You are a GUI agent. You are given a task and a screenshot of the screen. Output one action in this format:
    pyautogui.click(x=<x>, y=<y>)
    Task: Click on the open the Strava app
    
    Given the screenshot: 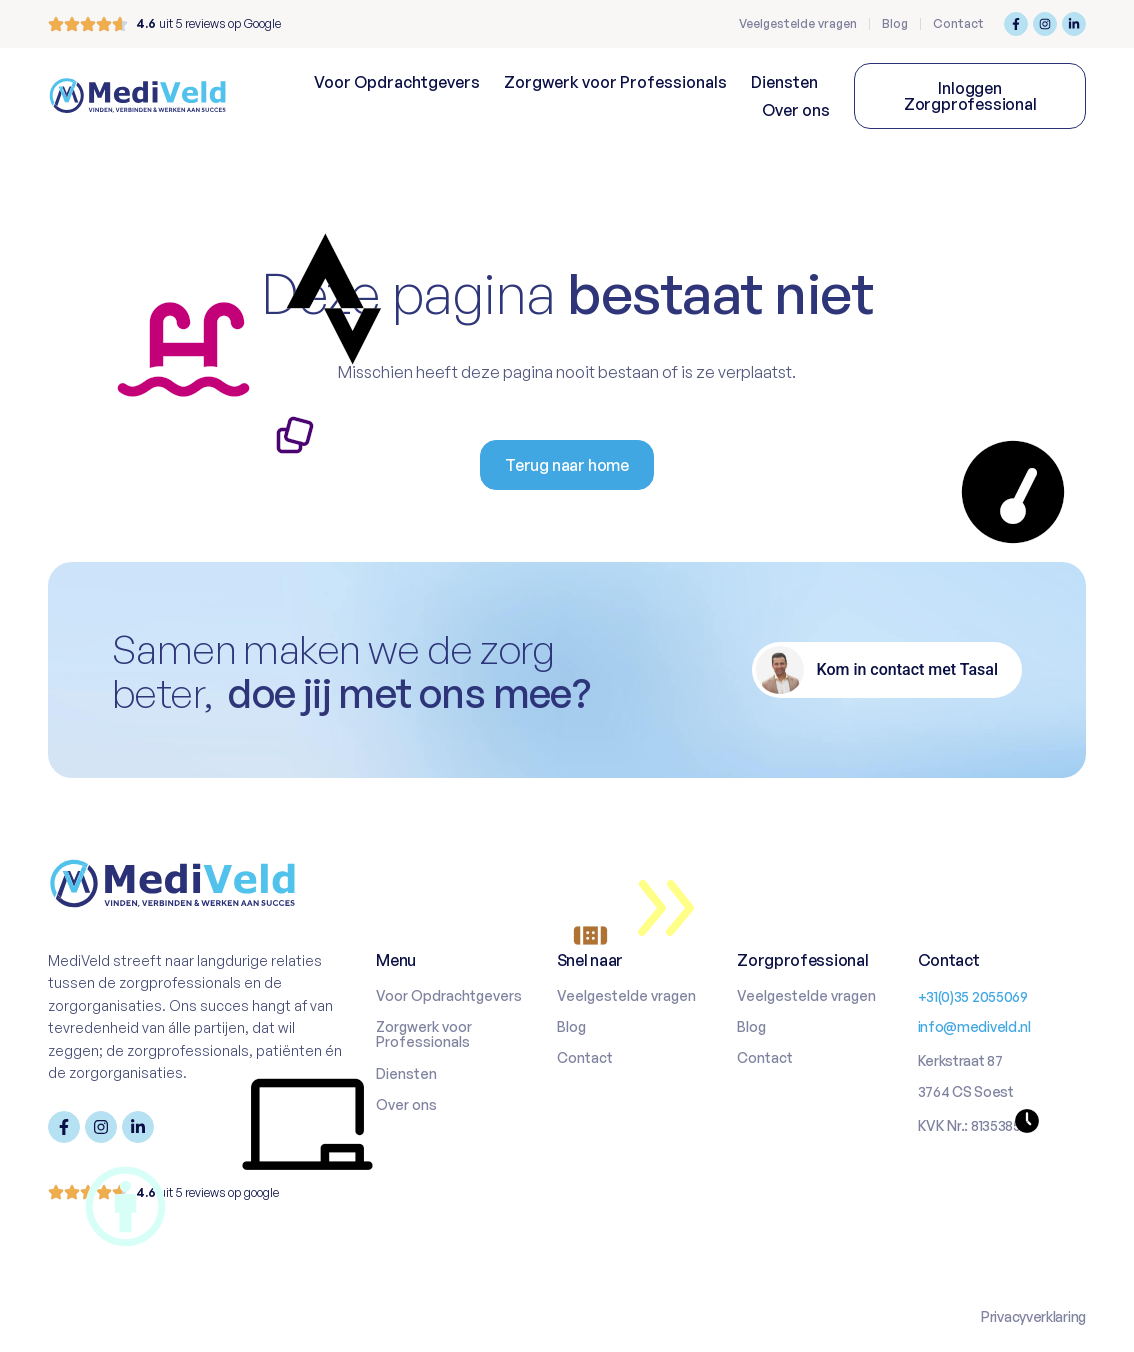 What is the action you would take?
    pyautogui.click(x=334, y=299)
    